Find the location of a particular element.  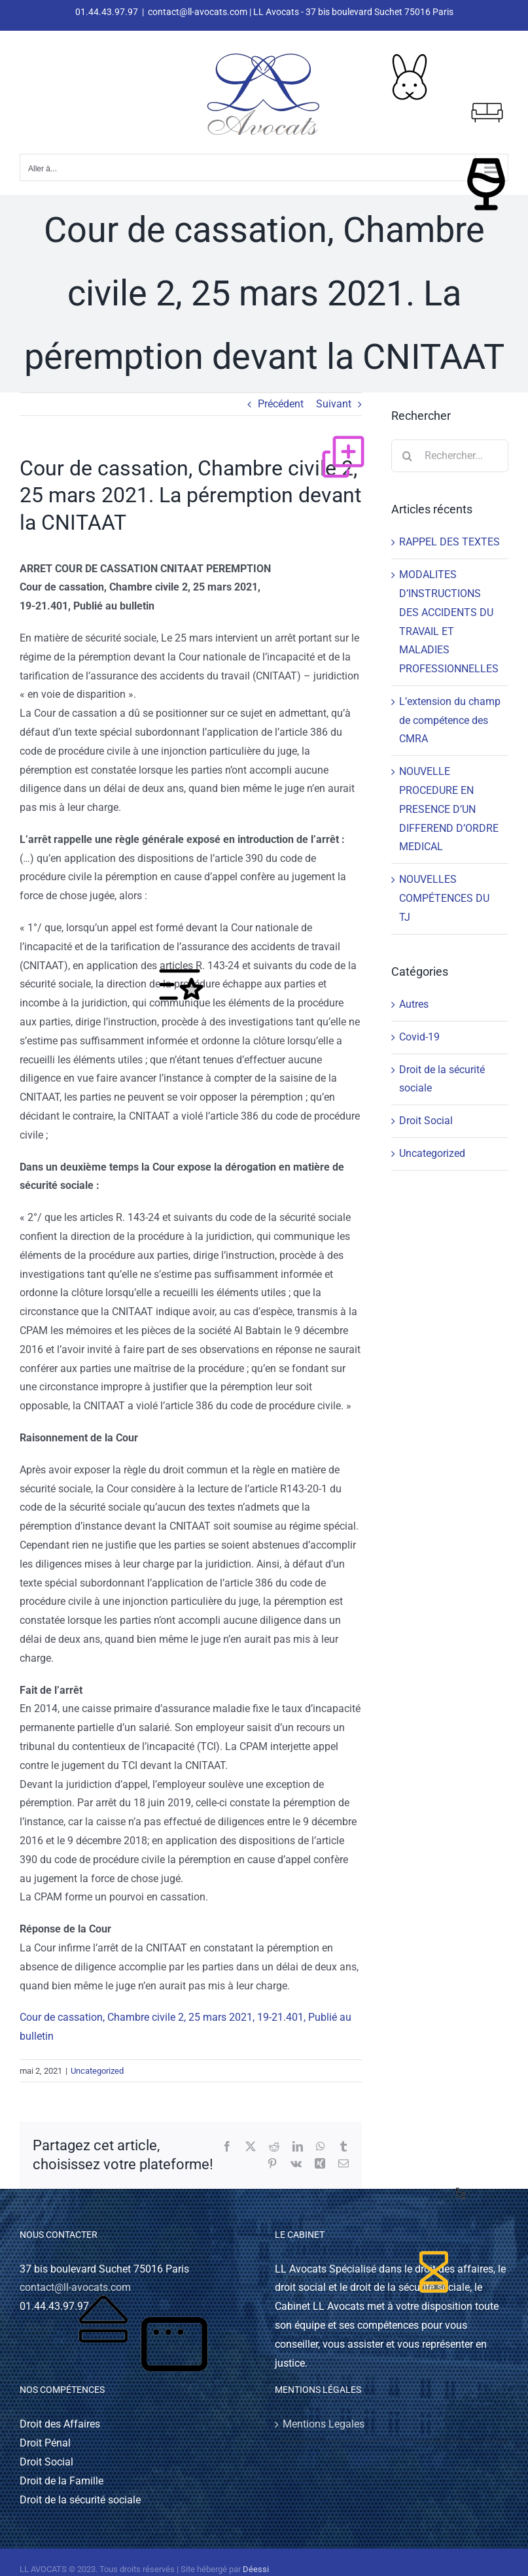

browse furniture or home decor items is located at coordinates (487, 112).